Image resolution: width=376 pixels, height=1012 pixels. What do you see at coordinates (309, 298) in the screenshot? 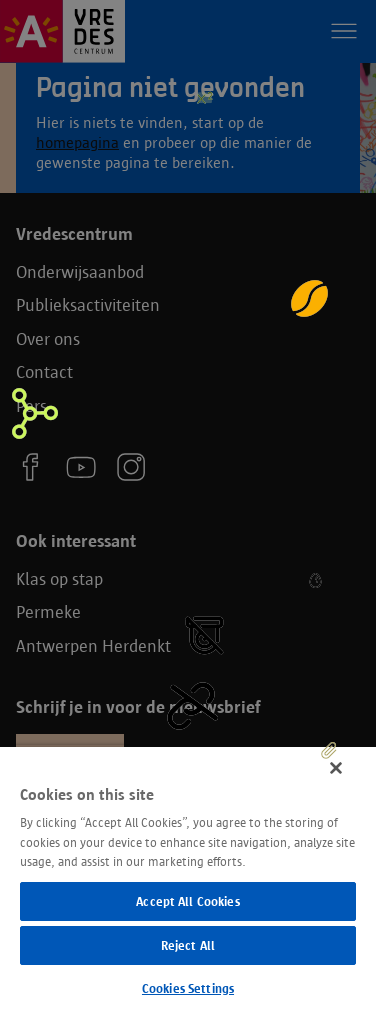
I see `browse coffee shops or cafés nearby` at bounding box center [309, 298].